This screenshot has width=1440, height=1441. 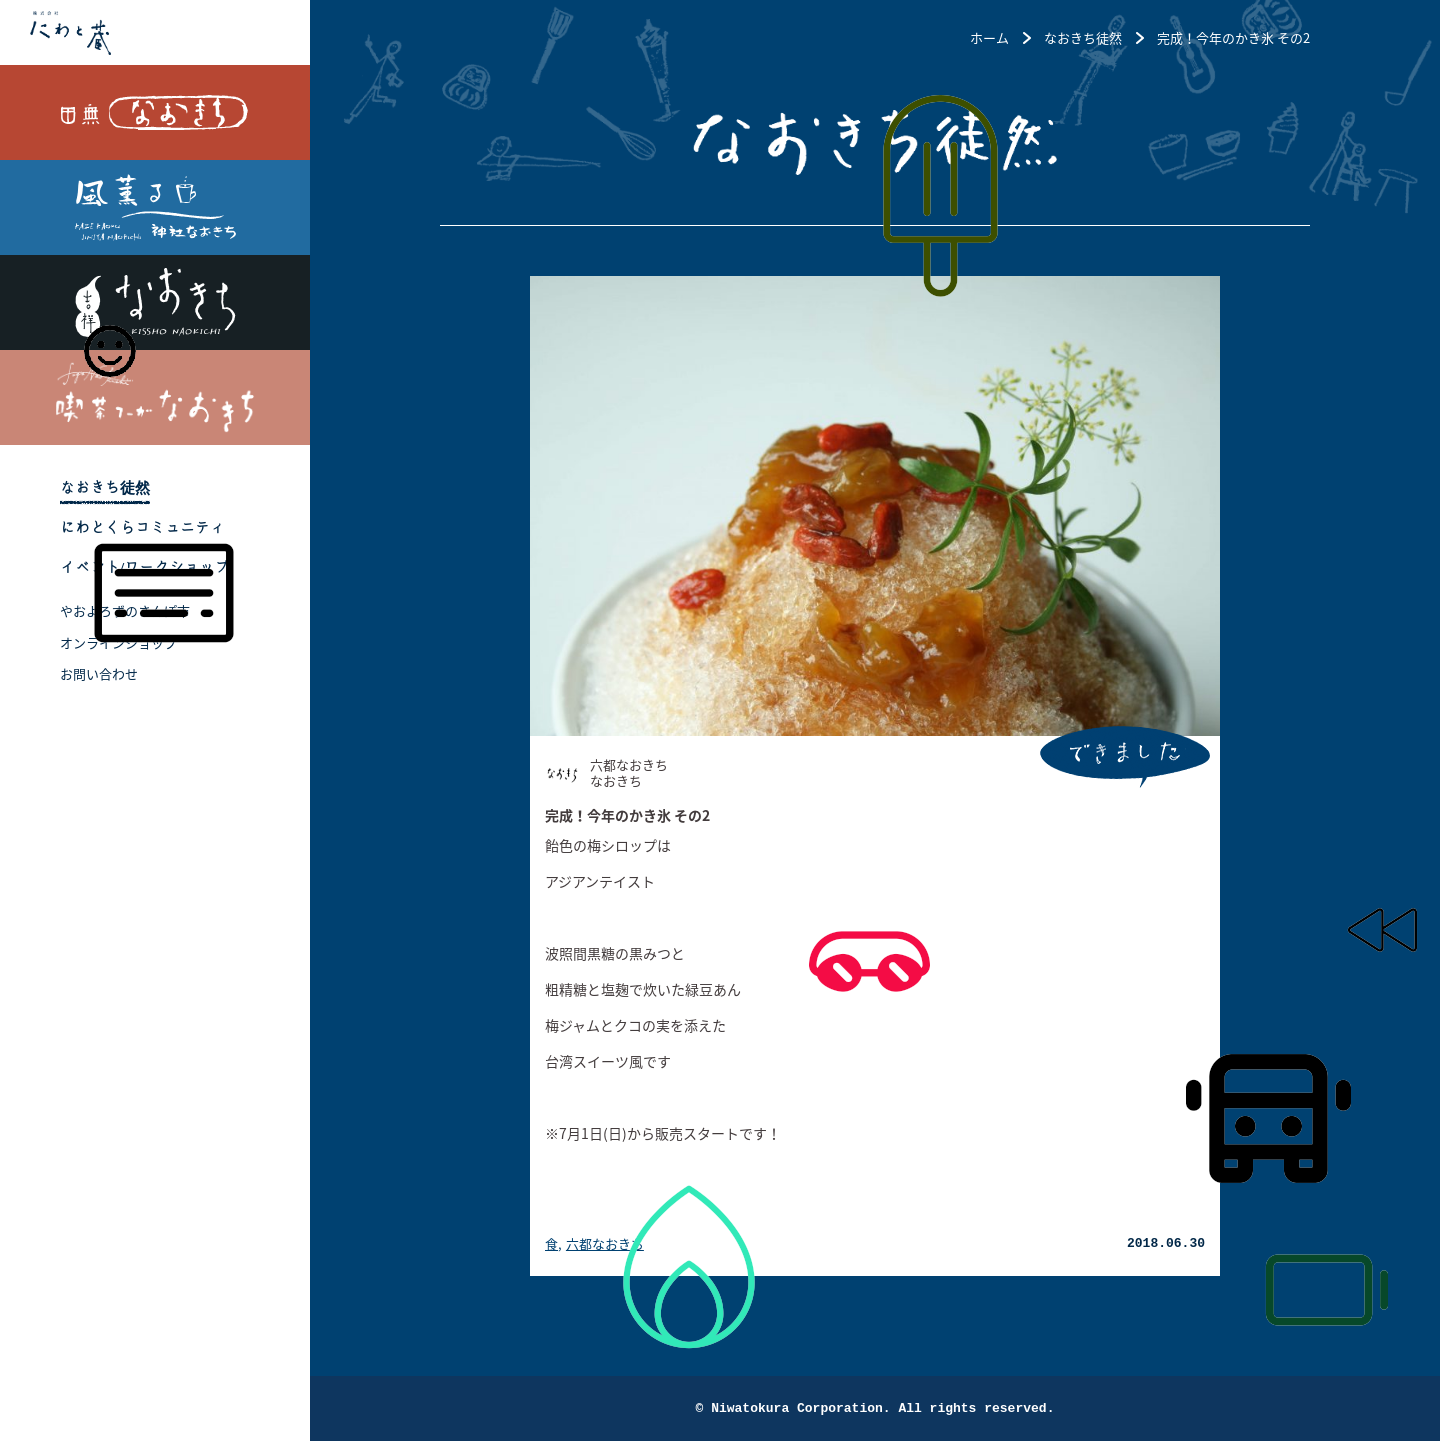 What do you see at coordinates (869, 961) in the screenshot?
I see `access virtual reality or immersive mode` at bounding box center [869, 961].